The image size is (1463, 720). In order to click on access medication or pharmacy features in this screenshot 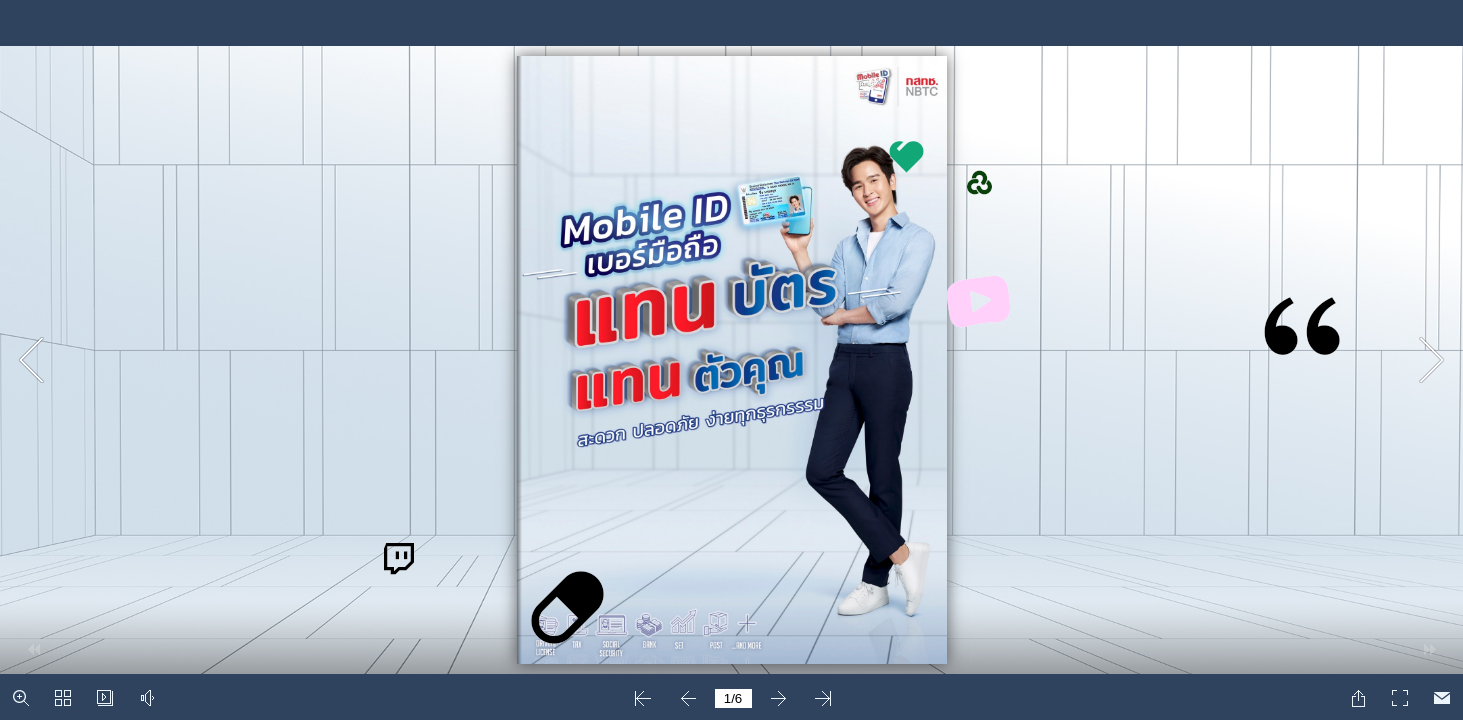, I will do `click(567, 607)`.